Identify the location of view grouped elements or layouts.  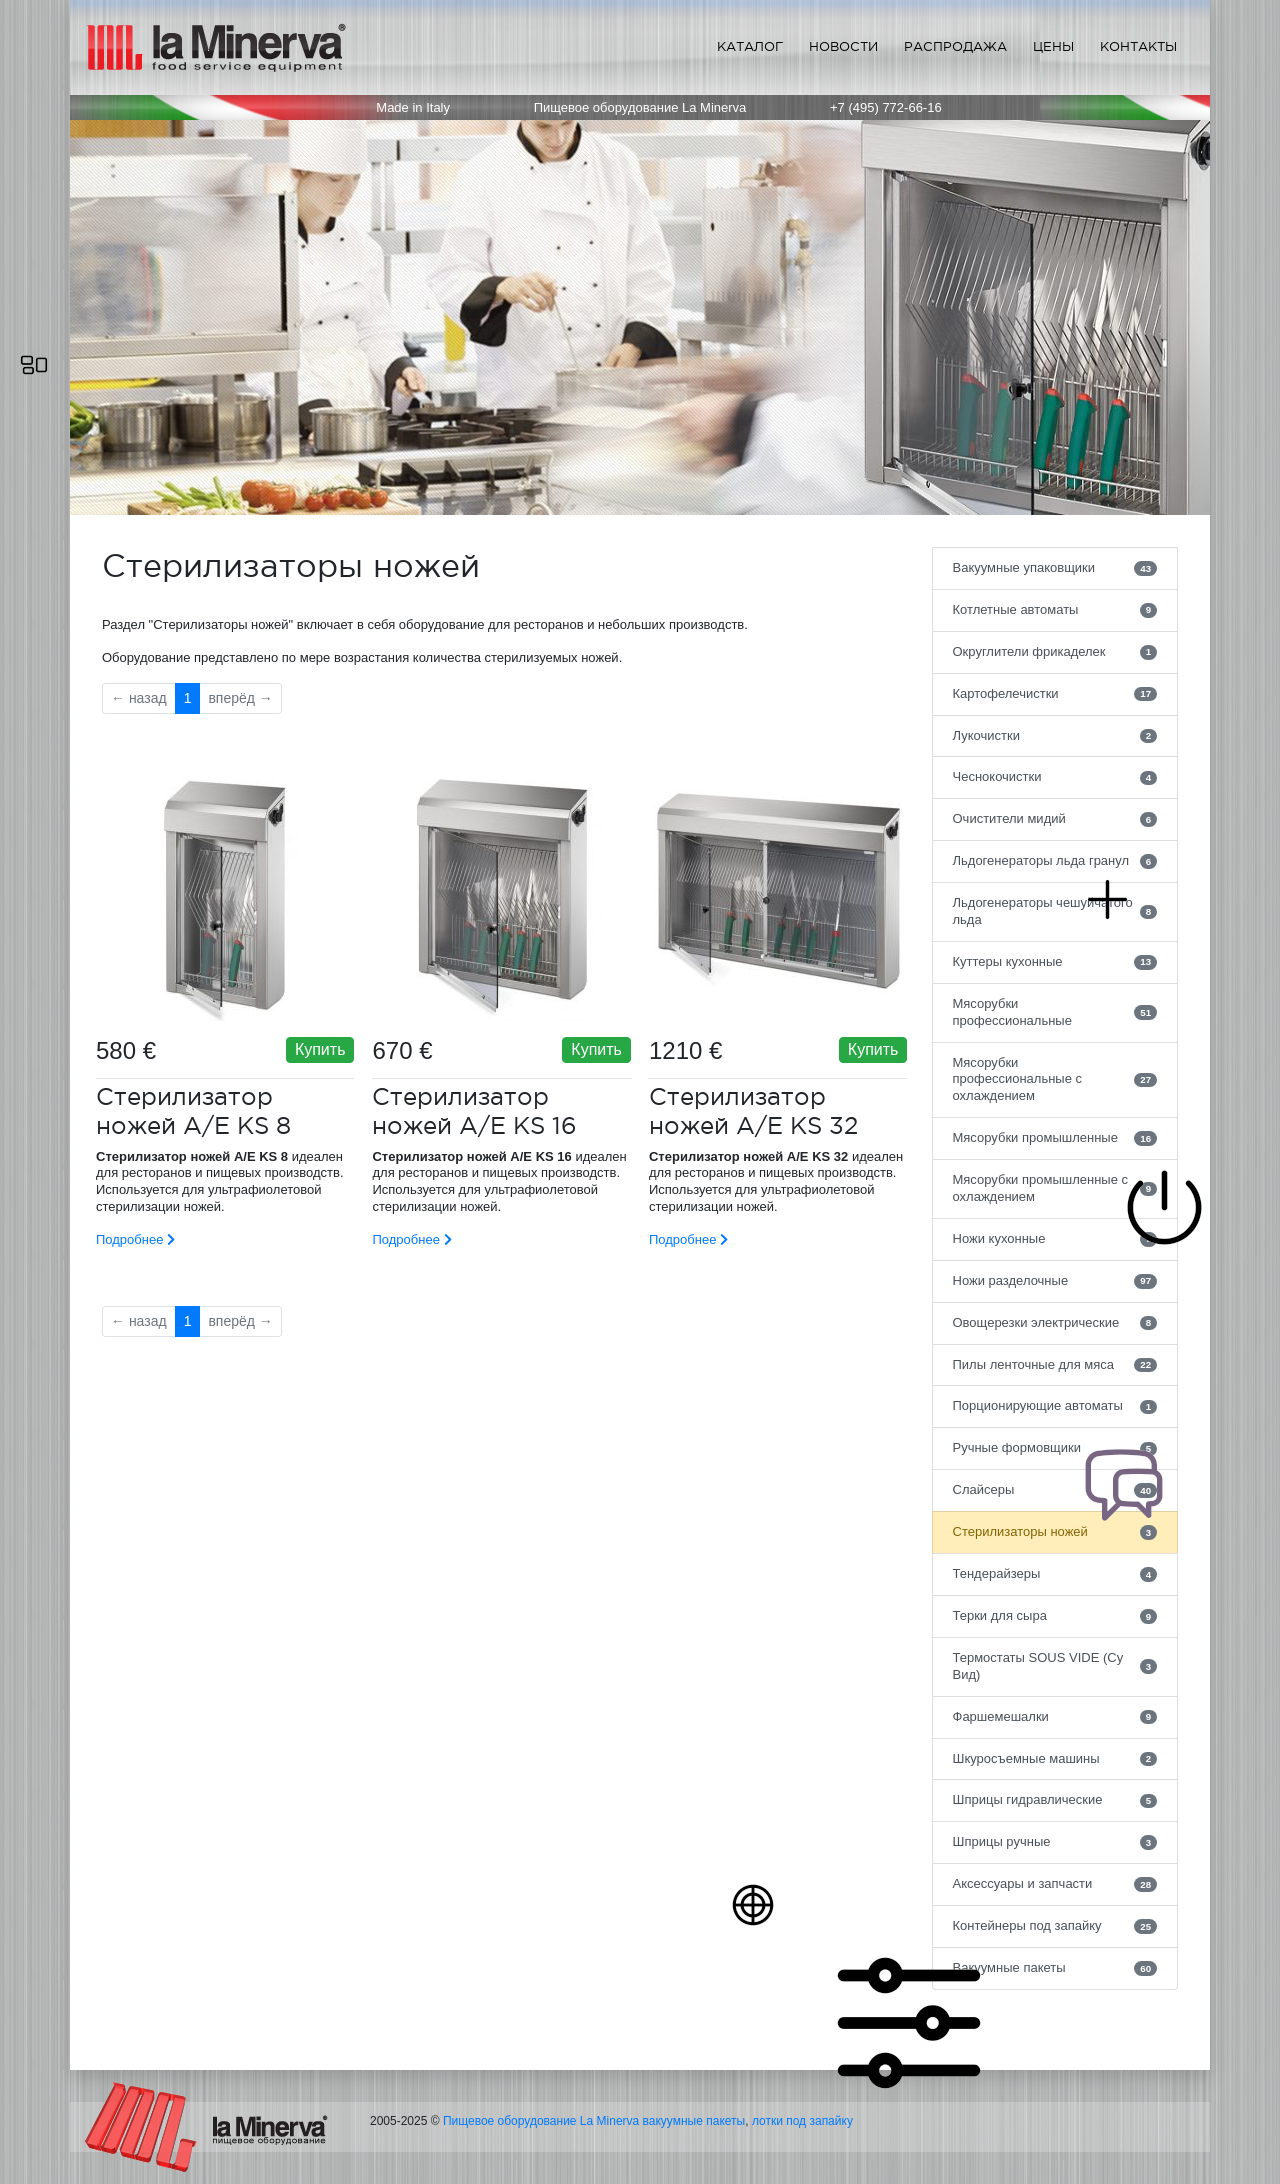
(34, 364).